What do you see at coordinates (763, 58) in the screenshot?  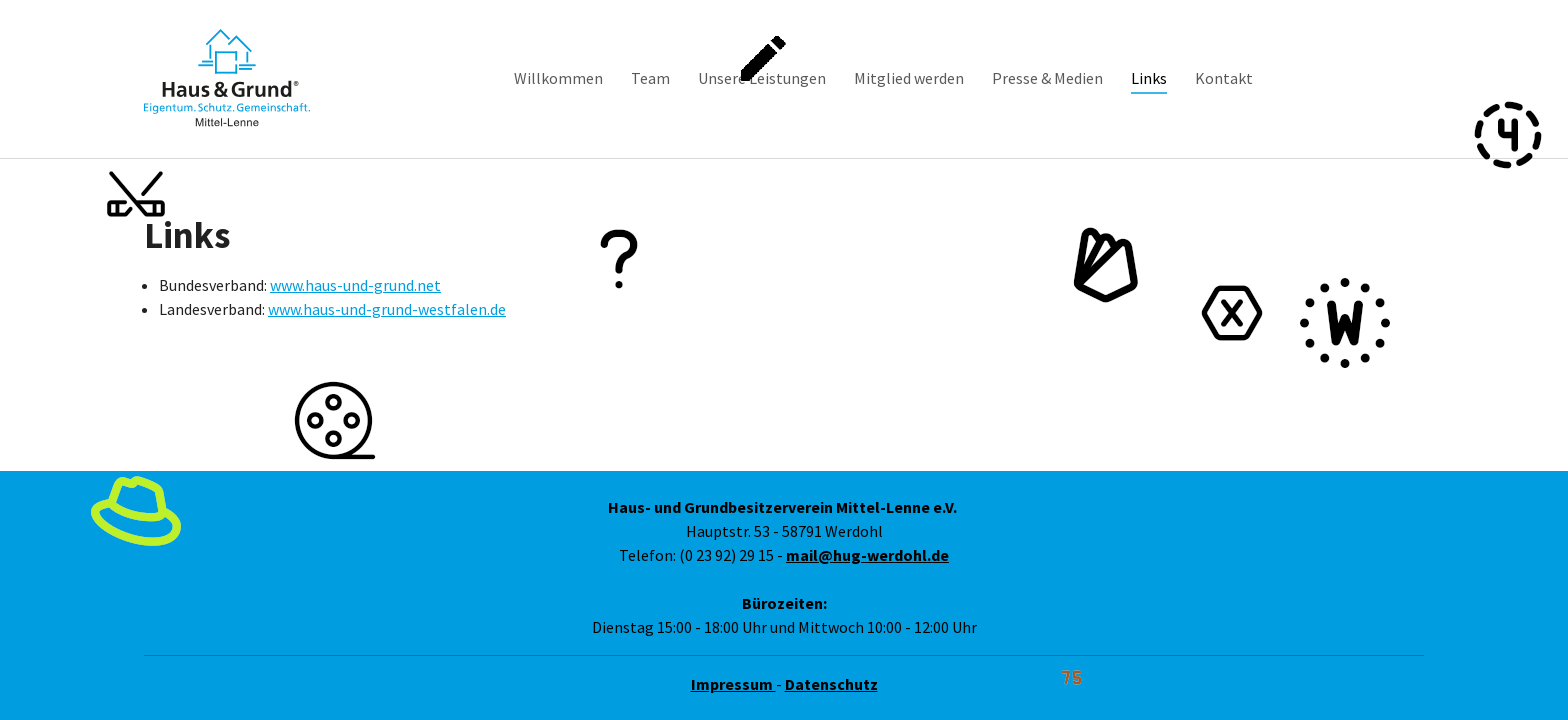 I see `create or compose new content` at bounding box center [763, 58].